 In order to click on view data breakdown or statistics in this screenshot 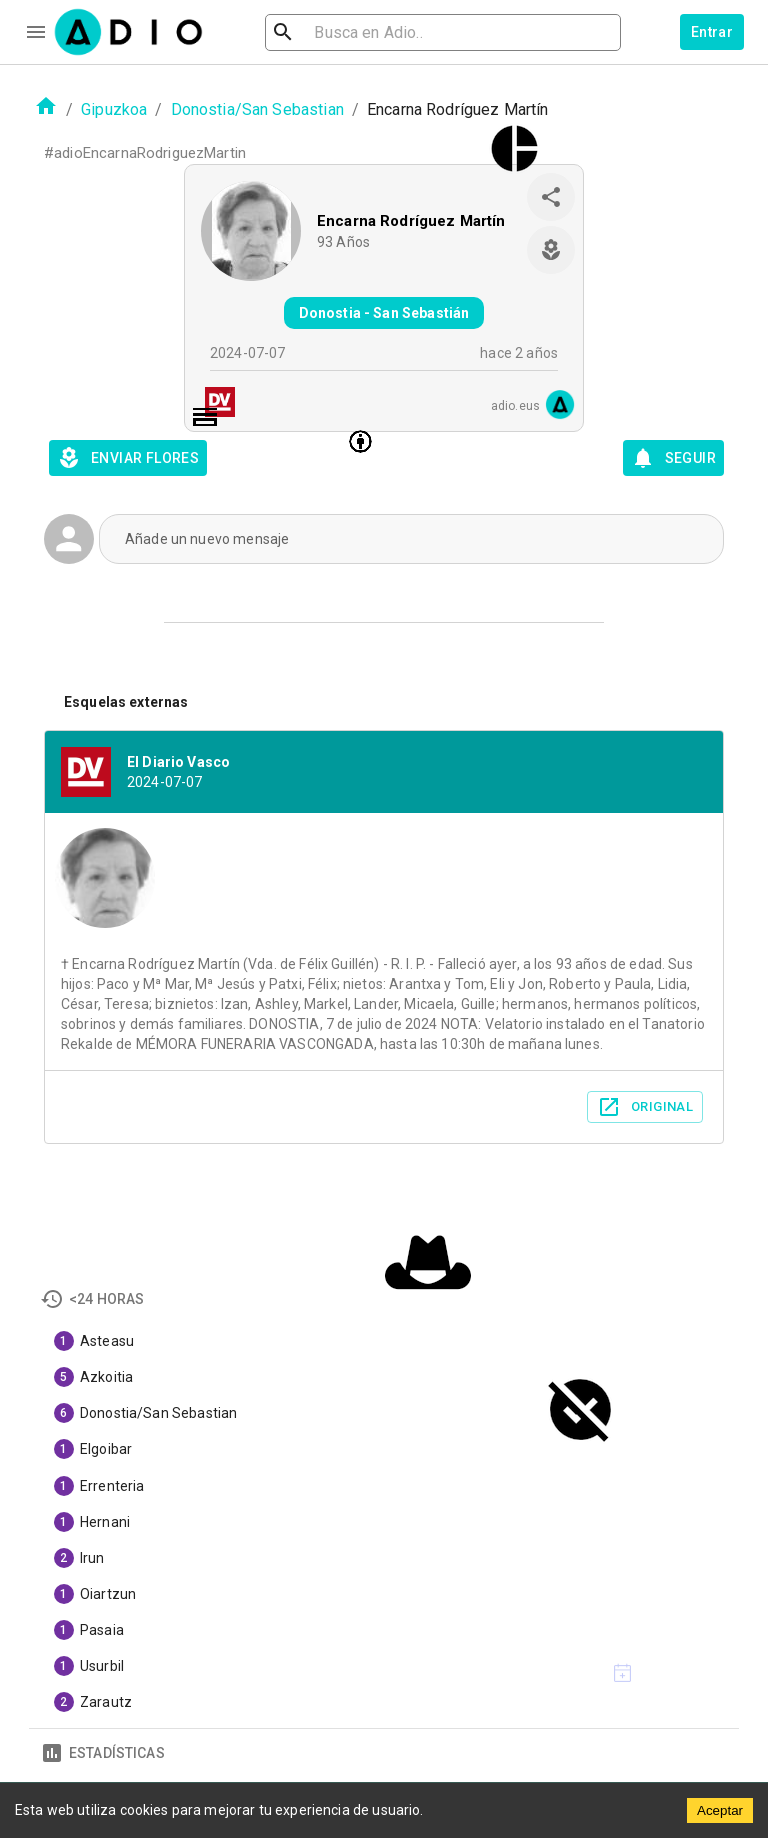, I will do `click(514, 148)`.